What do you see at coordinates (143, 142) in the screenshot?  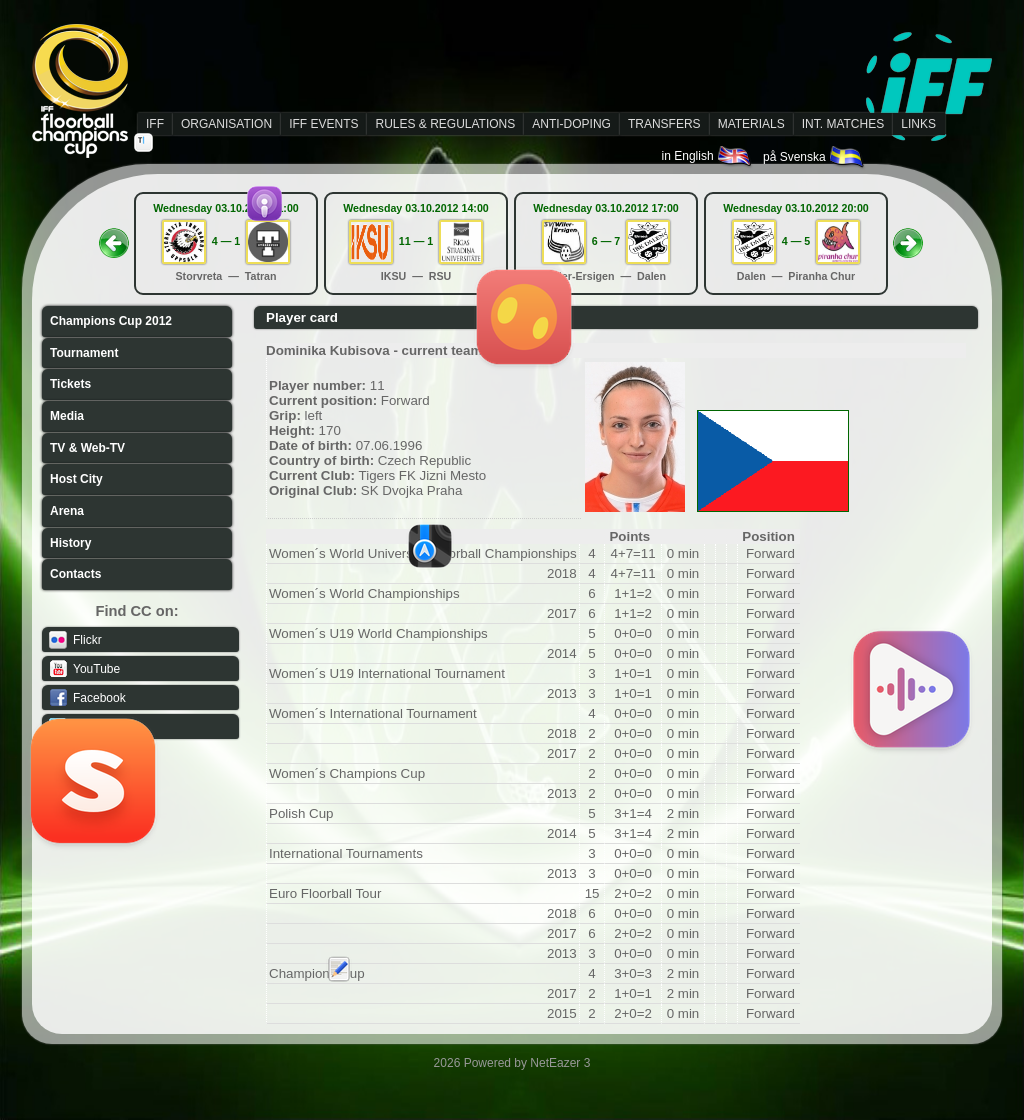 I see `open text editor application` at bounding box center [143, 142].